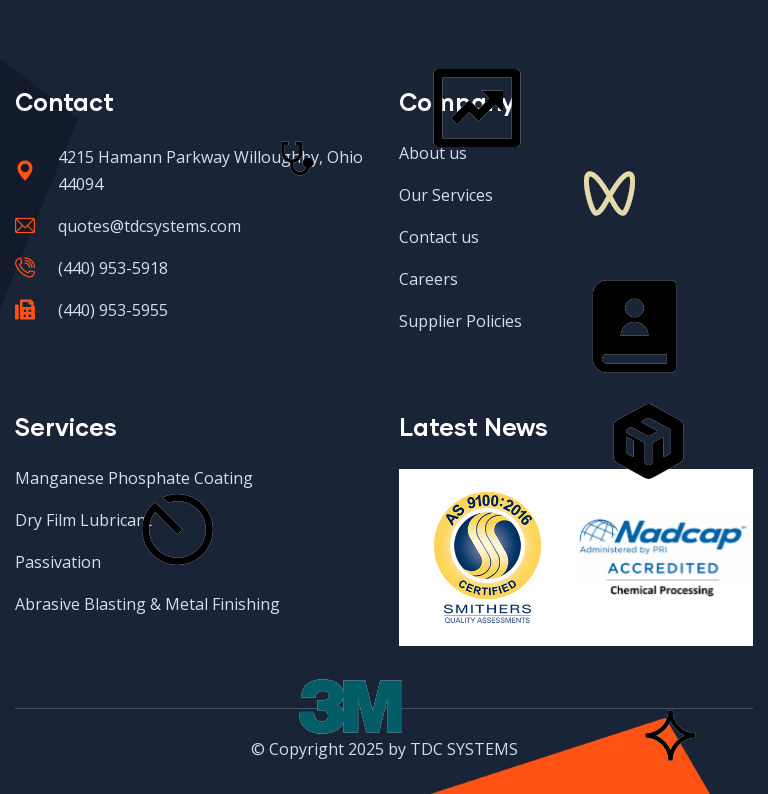 Image resolution: width=768 pixels, height=794 pixels. I want to click on view financial growth or investment performance, so click(477, 108).